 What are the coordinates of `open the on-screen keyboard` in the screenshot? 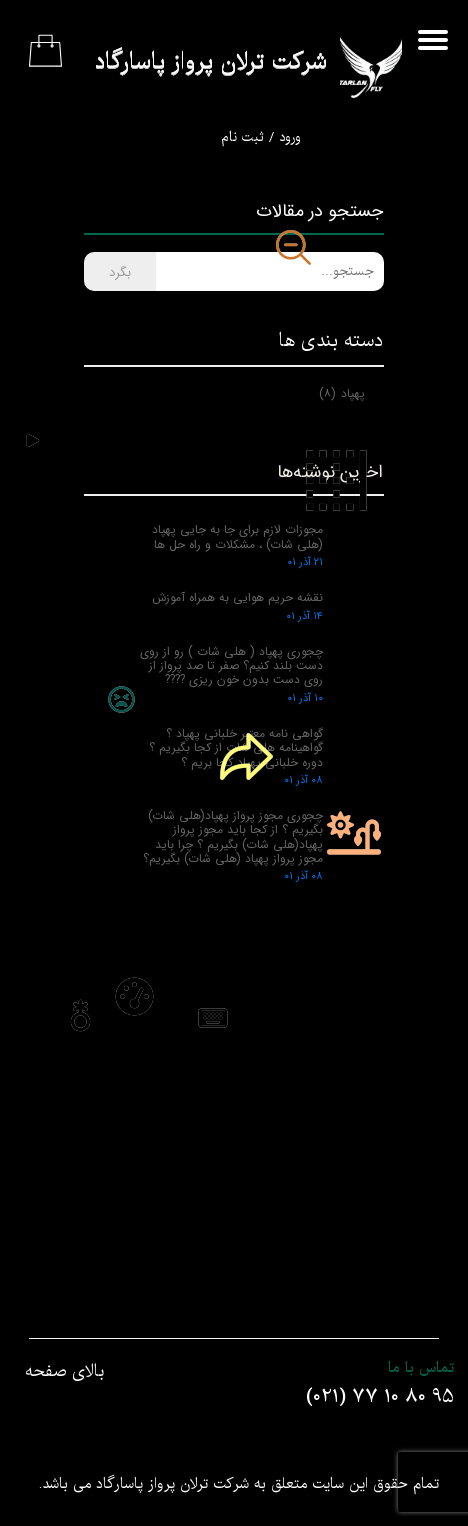 It's located at (213, 1018).